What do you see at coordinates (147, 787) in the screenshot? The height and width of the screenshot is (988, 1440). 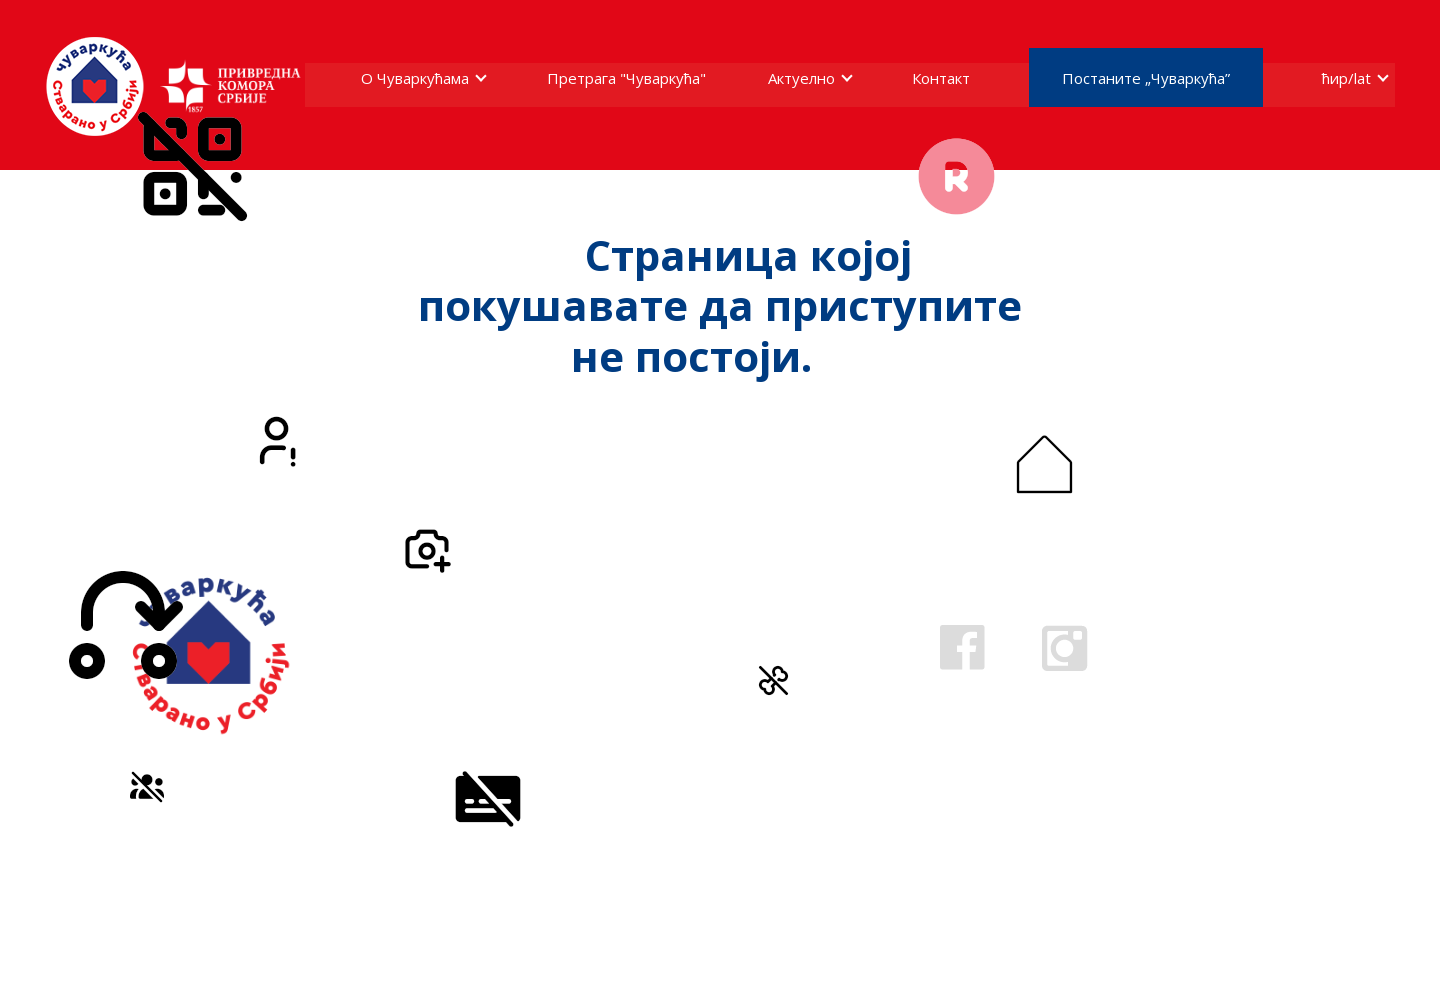 I see `disable group or team features` at bounding box center [147, 787].